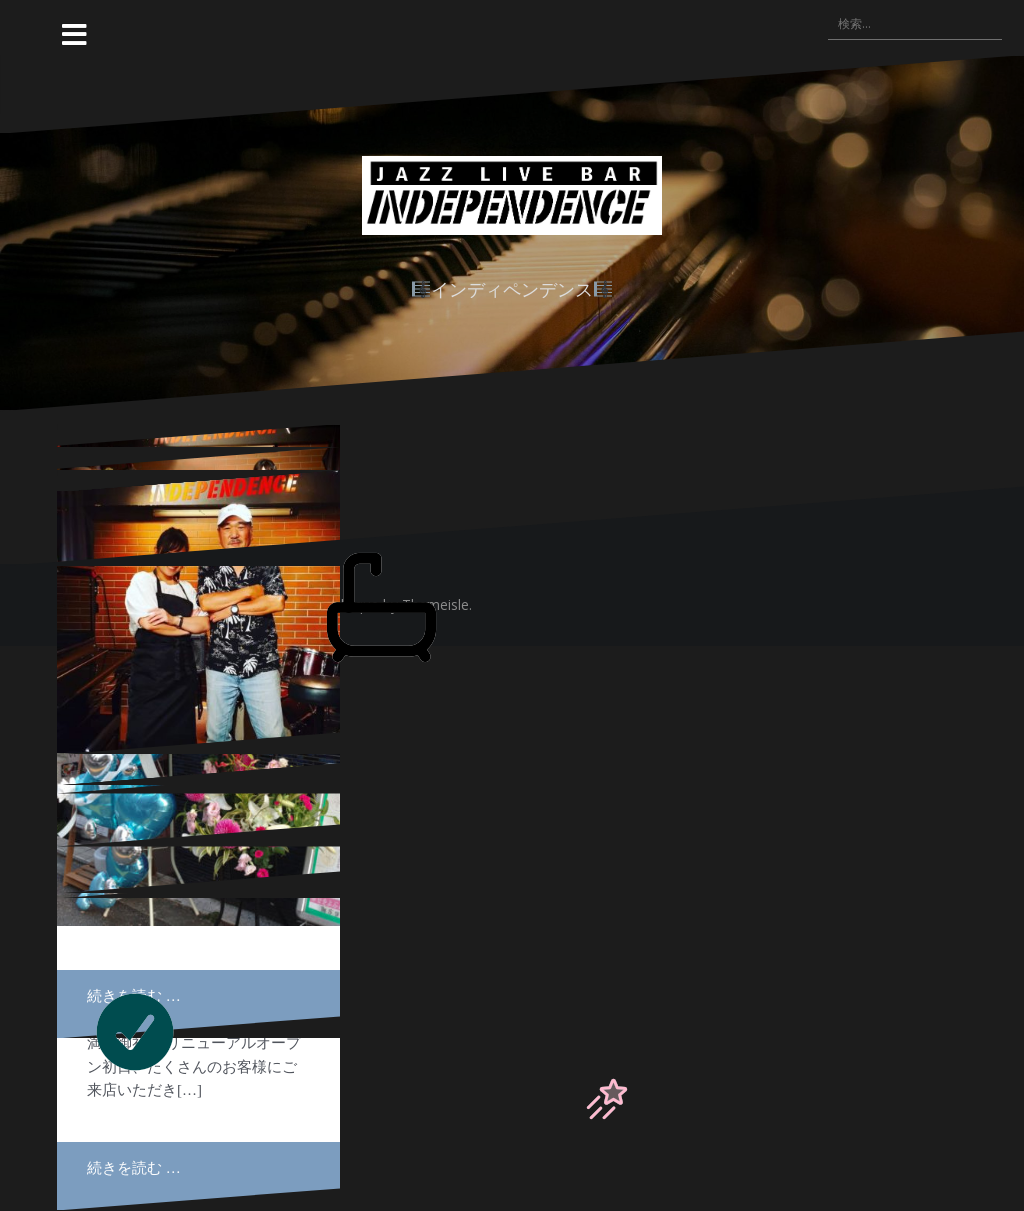 Image resolution: width=1024 pixels, height=1211 pixels. What do you see at coordinates (135, 1032) in the screenshot?
I see `indicates successful completion of an action` at bounding box center [135, 1032].